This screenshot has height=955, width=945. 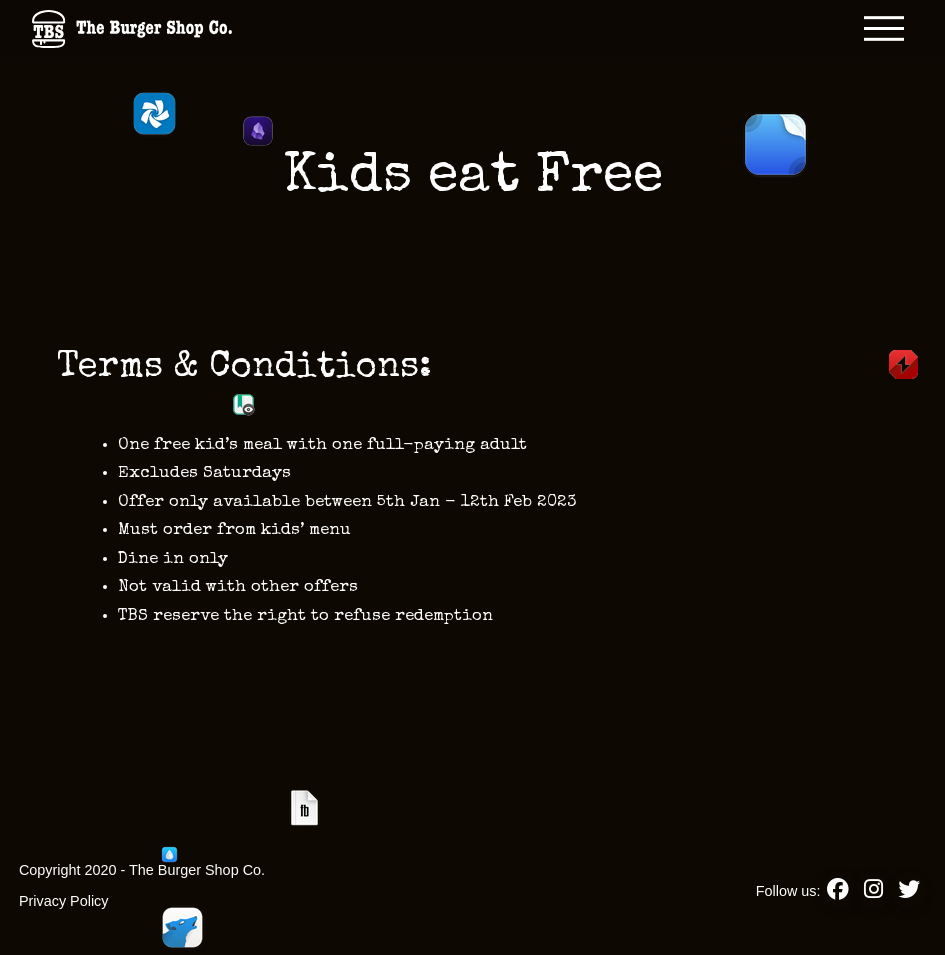 I want to click on open chakra linux distribution, so click(x=154, y=113).